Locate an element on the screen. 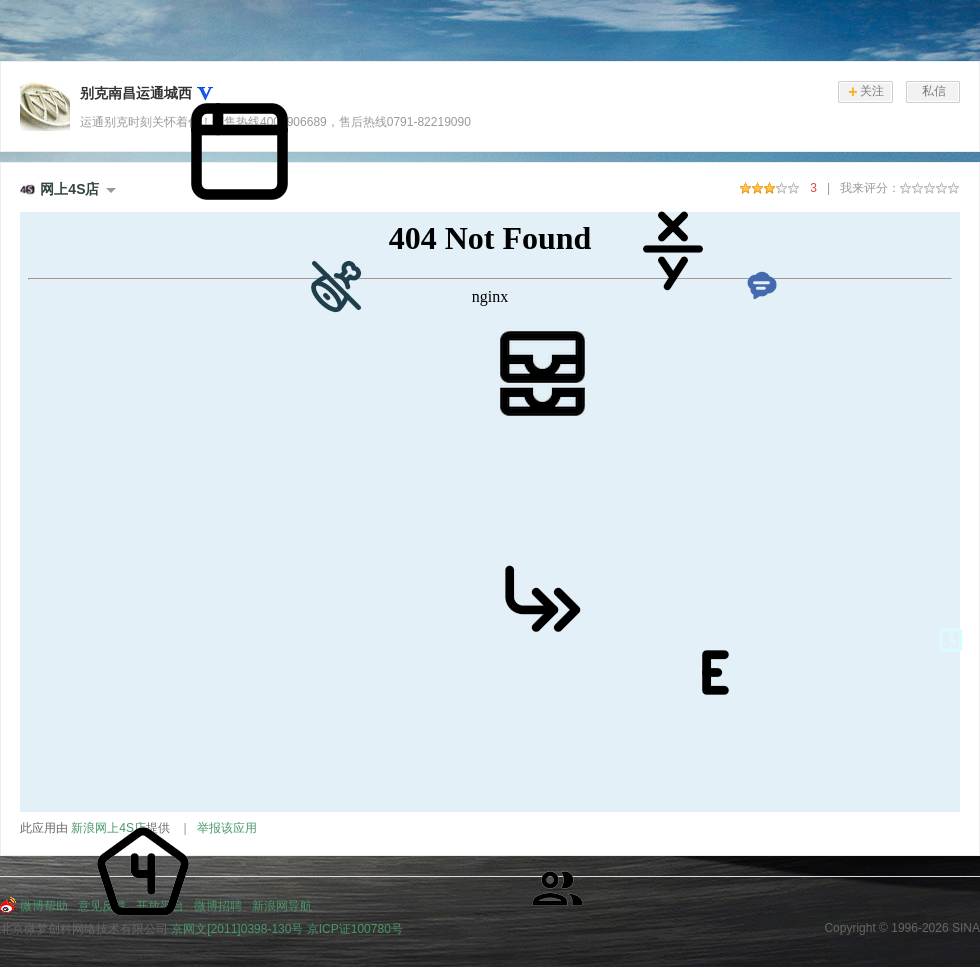  view all inboxes in one place is located at coordinates (542, 373).